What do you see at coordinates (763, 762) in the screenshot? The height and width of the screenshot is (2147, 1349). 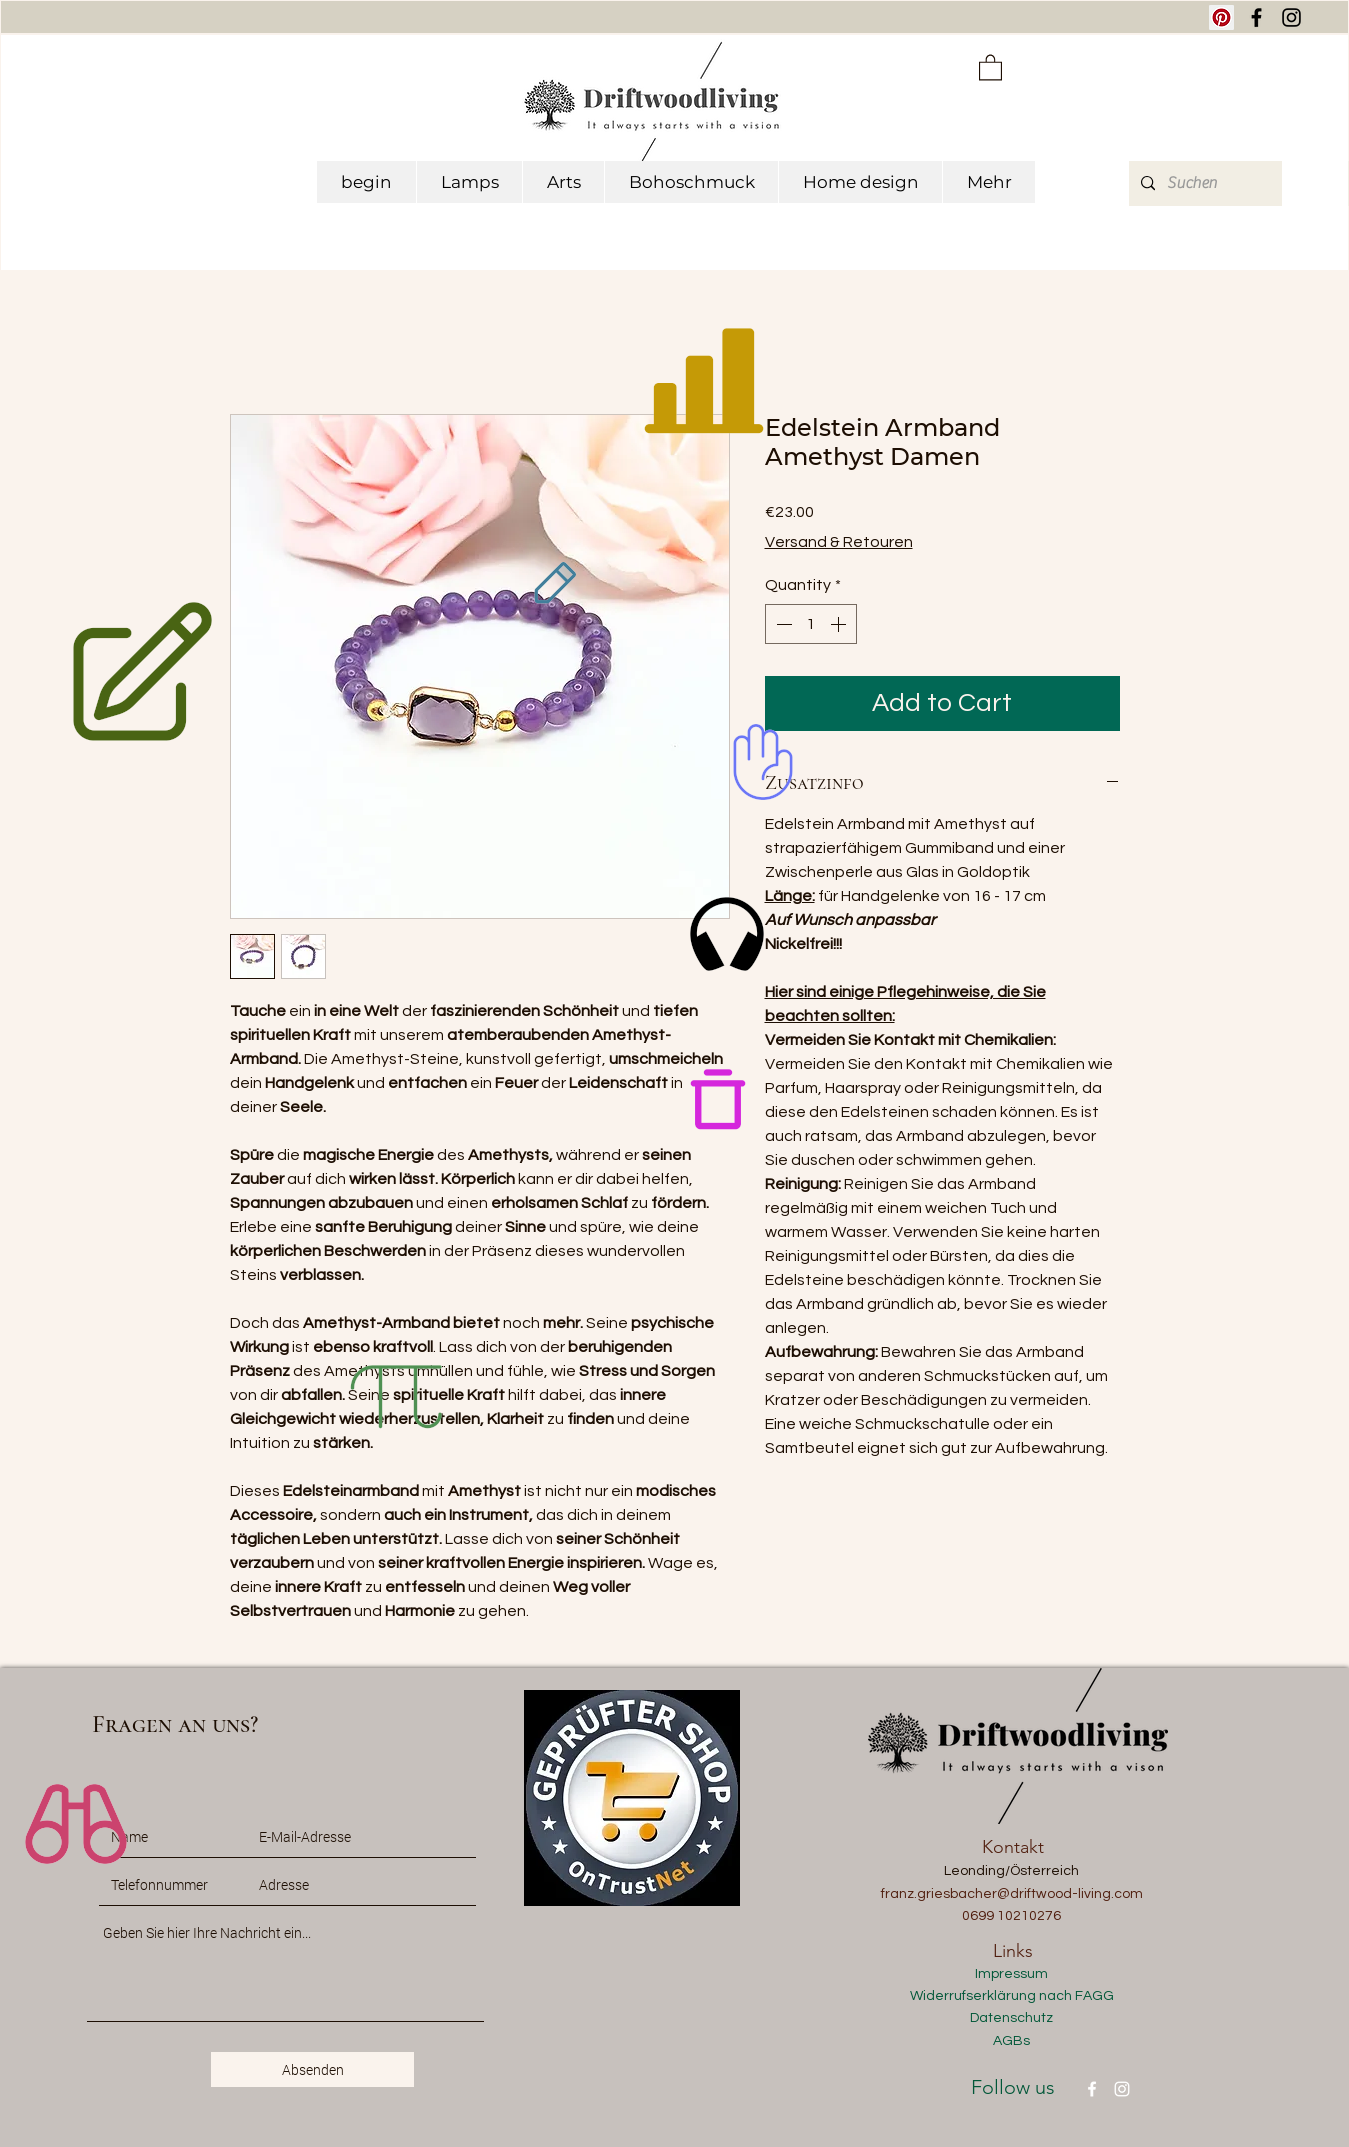 I see `stop or pause an action` at bounding box center [763, 762].